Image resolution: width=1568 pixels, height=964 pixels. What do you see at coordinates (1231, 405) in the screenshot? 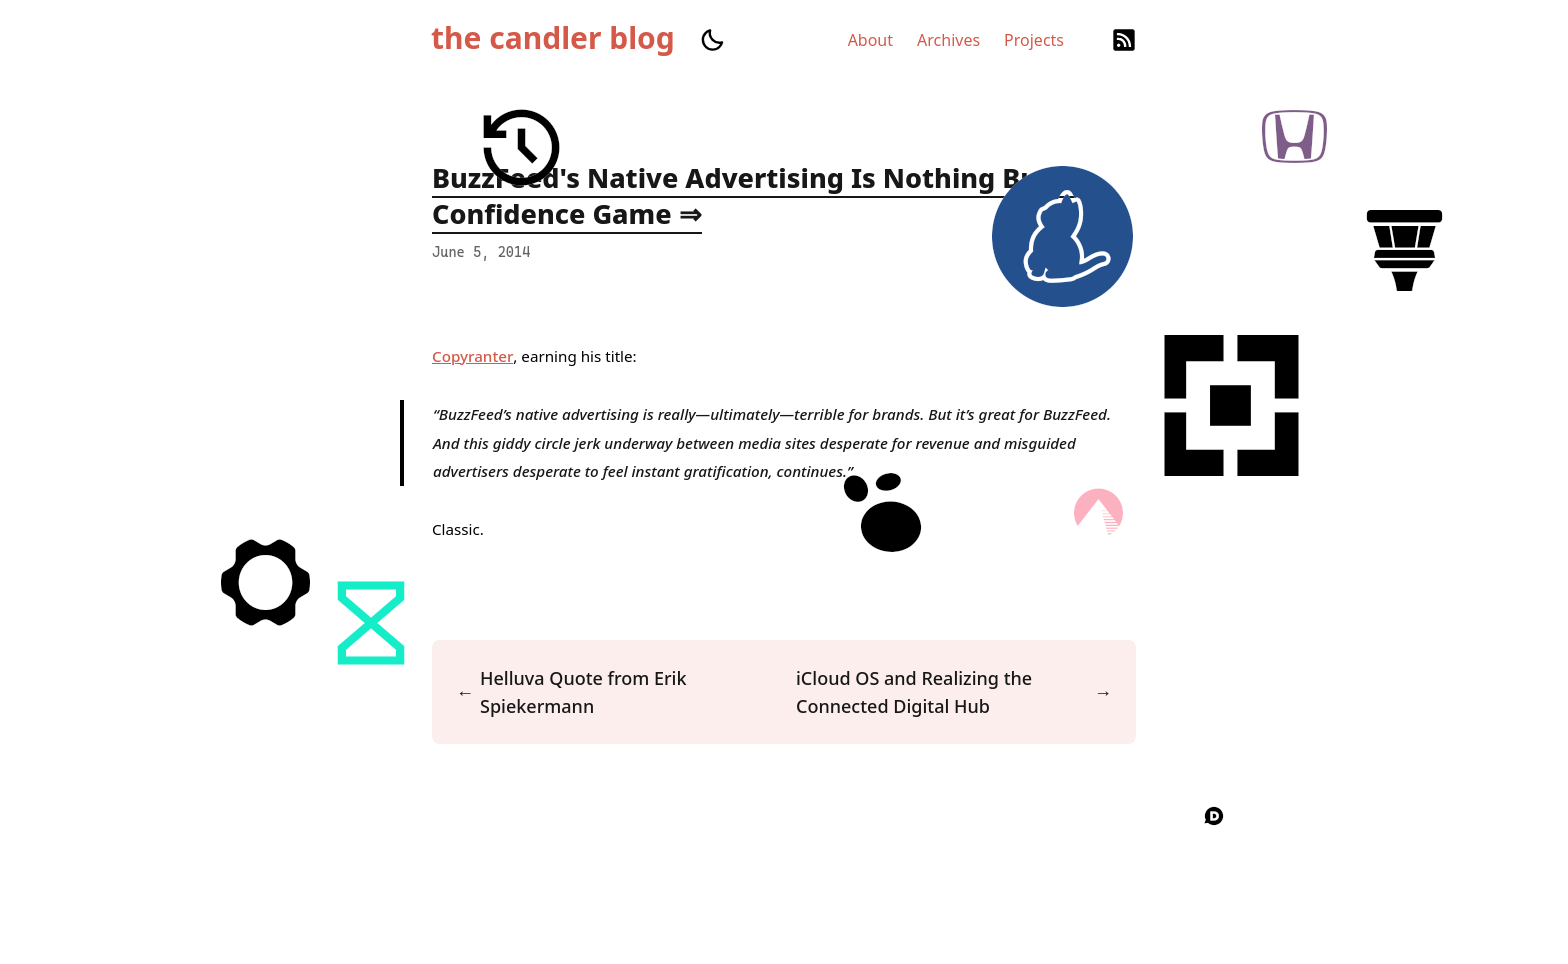
I see `open HDFC Bank app` at bounding box center [1231, 405].